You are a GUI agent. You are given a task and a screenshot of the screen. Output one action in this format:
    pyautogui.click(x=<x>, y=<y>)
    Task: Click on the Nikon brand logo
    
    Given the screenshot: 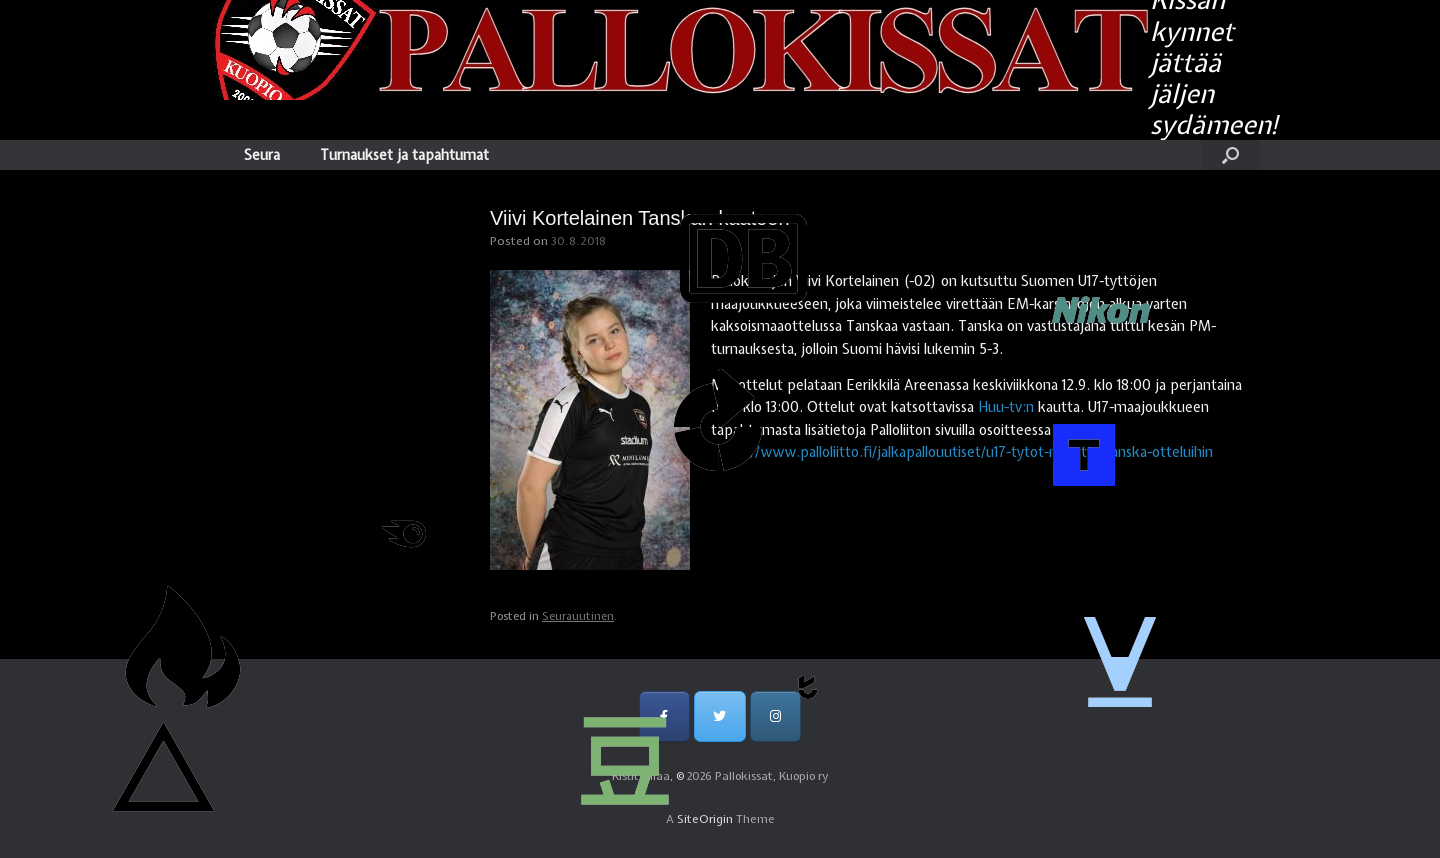 What is the action you would take?
    pyautogui.click(x=1101, y=310)
    